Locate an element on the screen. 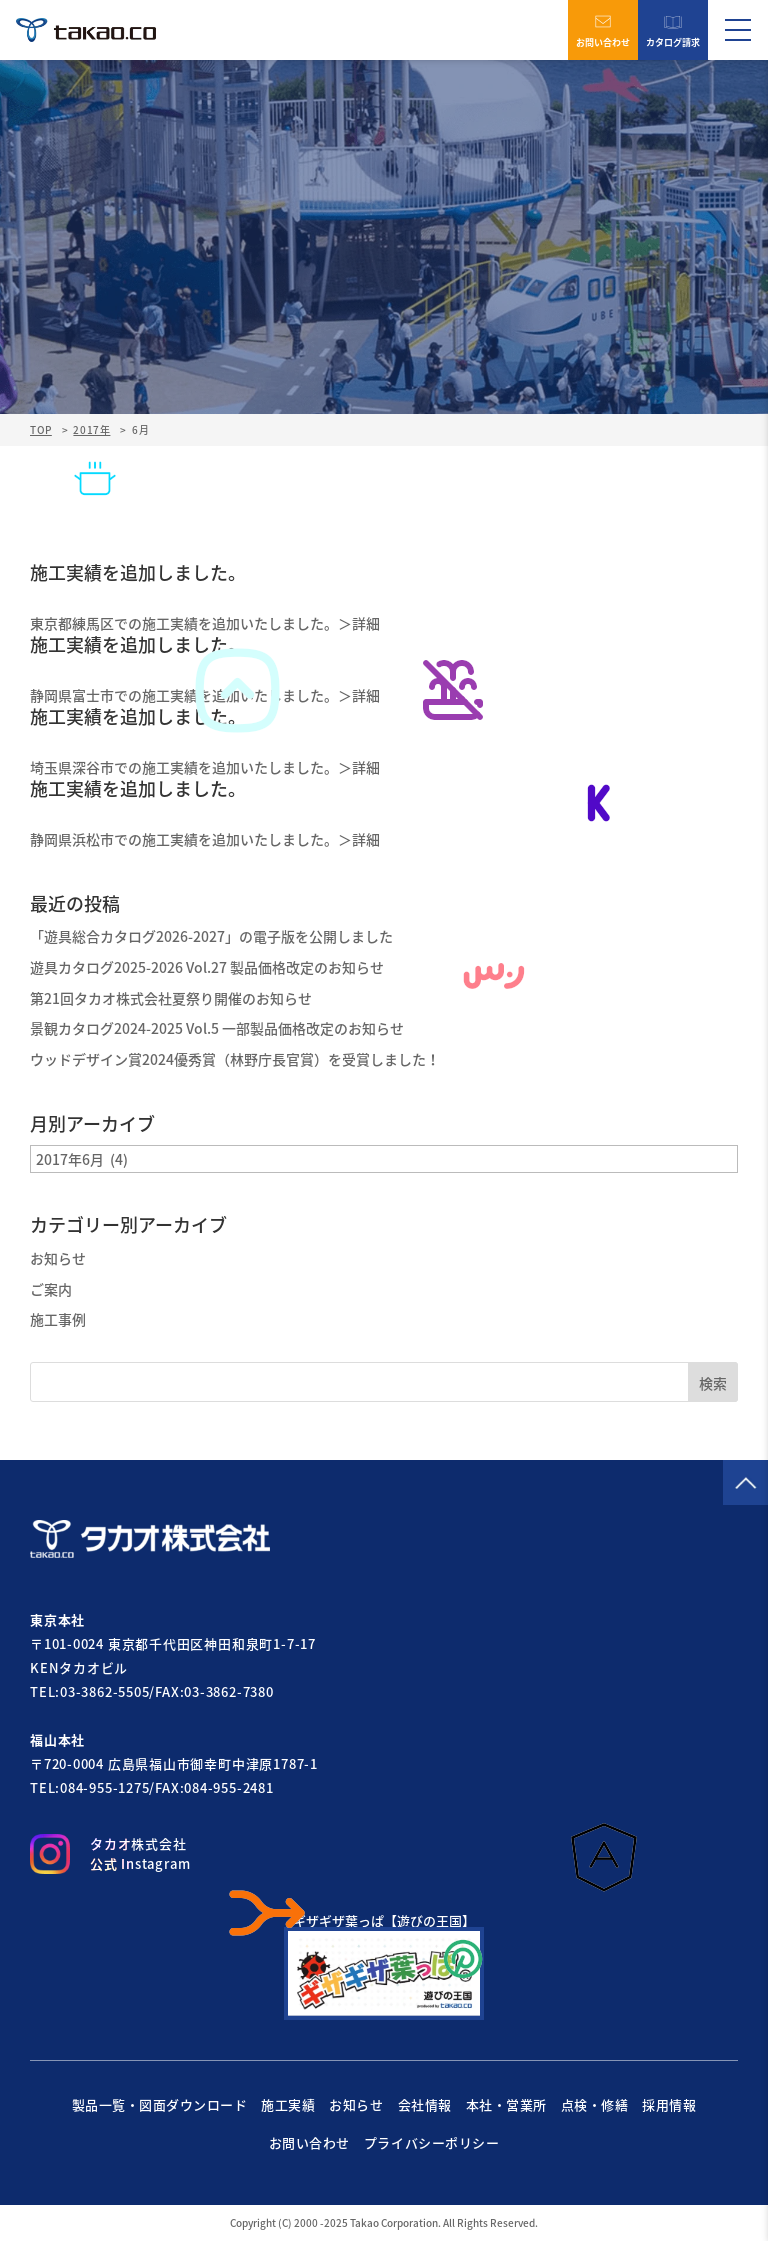 The width and height of the screenshot is (768, 2241). share to Pinterest is located at coordinates (463, 1959).